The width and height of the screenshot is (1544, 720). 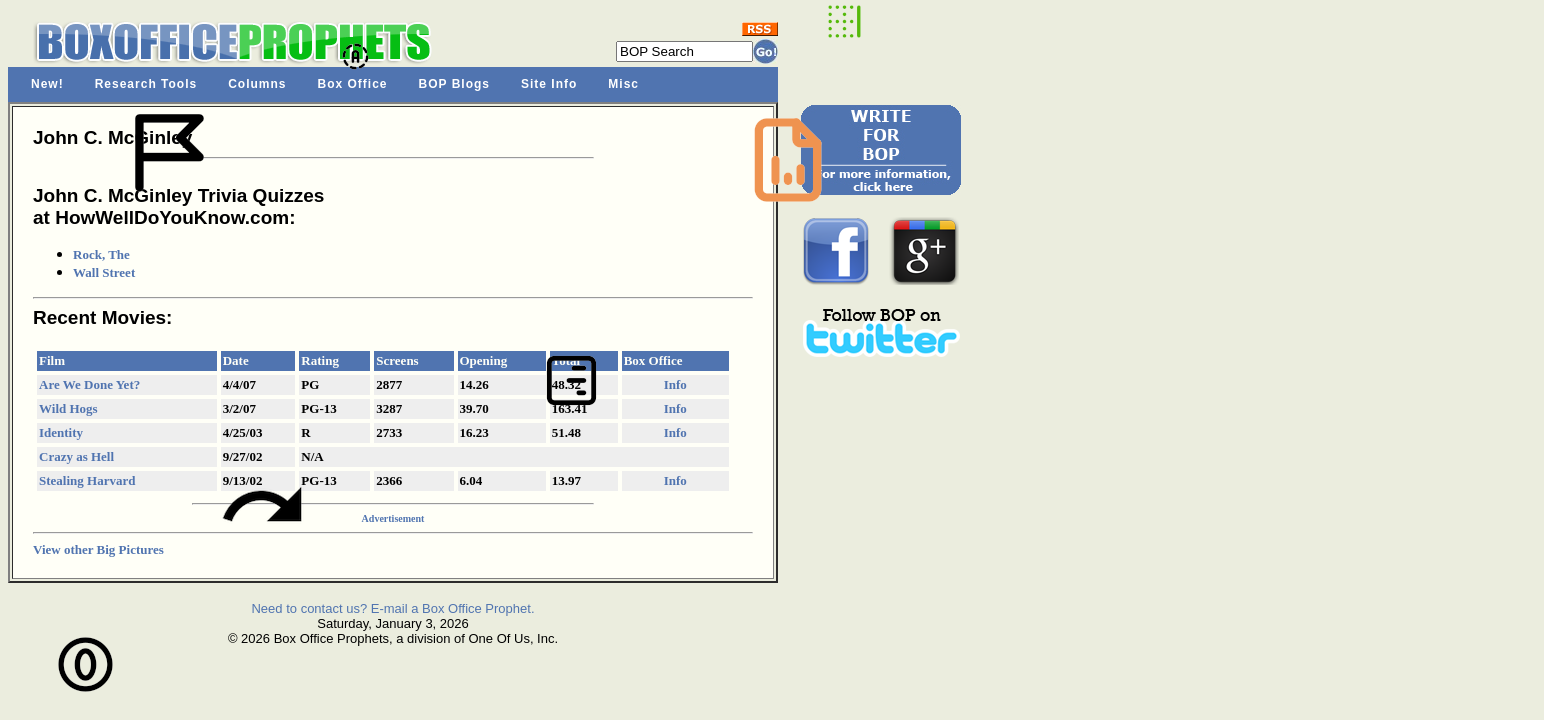 I want to click on indicates a draft or pending annotation, so click(x=355, y=56).